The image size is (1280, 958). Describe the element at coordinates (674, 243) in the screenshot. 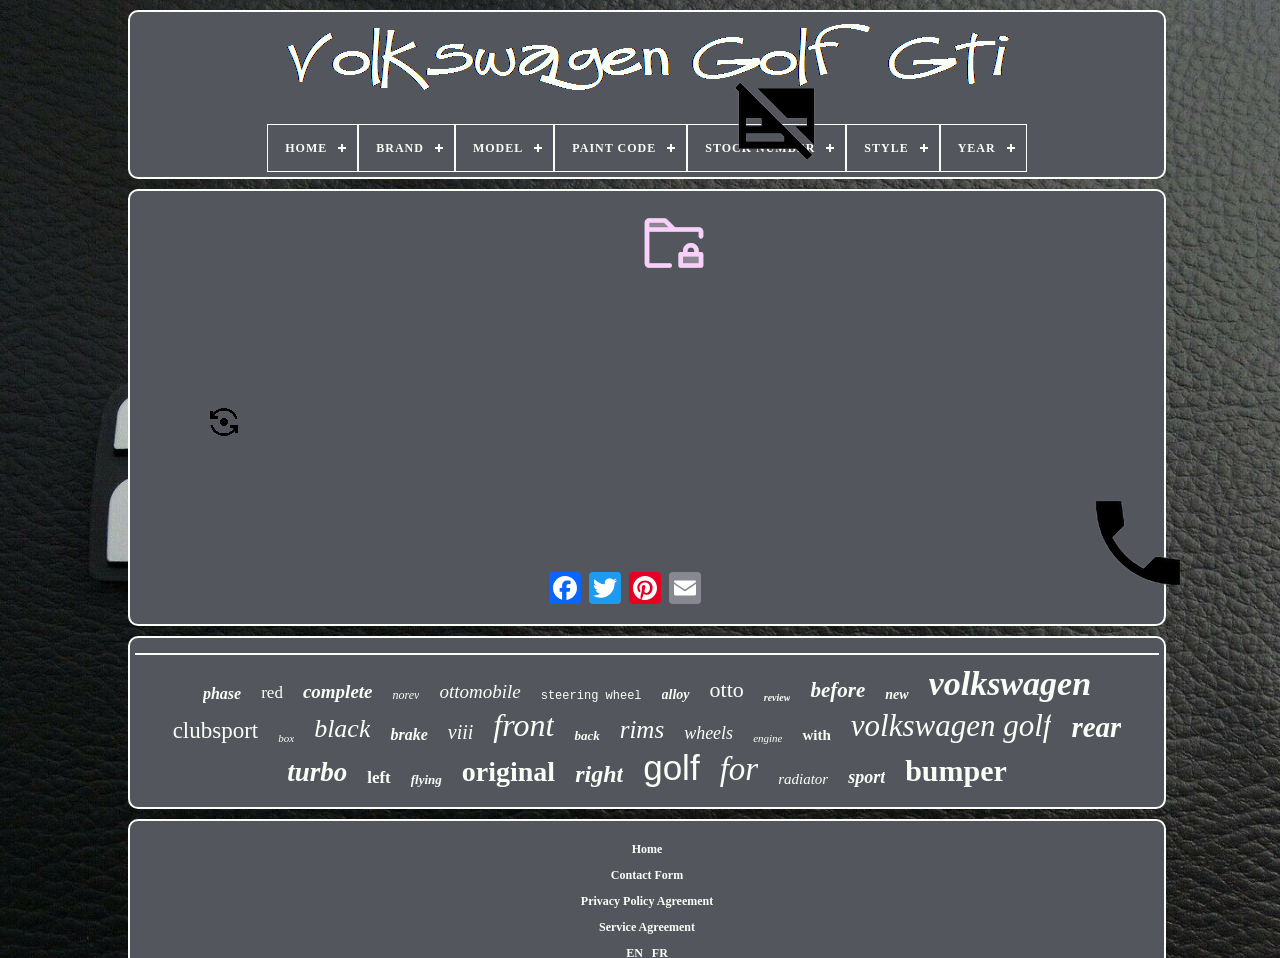

I see `access a password-protected folder` at that location.